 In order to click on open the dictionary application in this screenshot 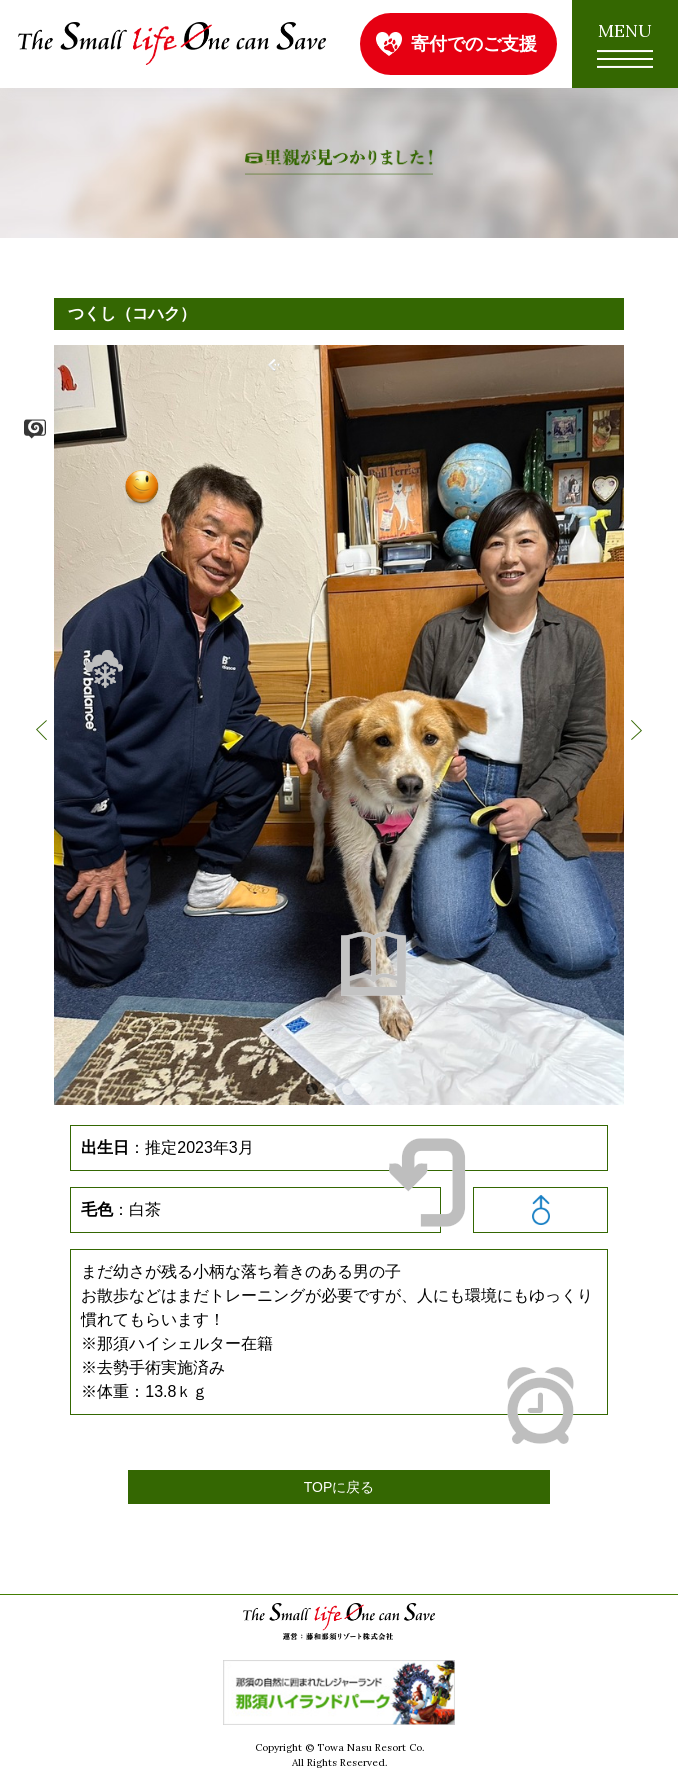, I will do `click(375, 961)`.